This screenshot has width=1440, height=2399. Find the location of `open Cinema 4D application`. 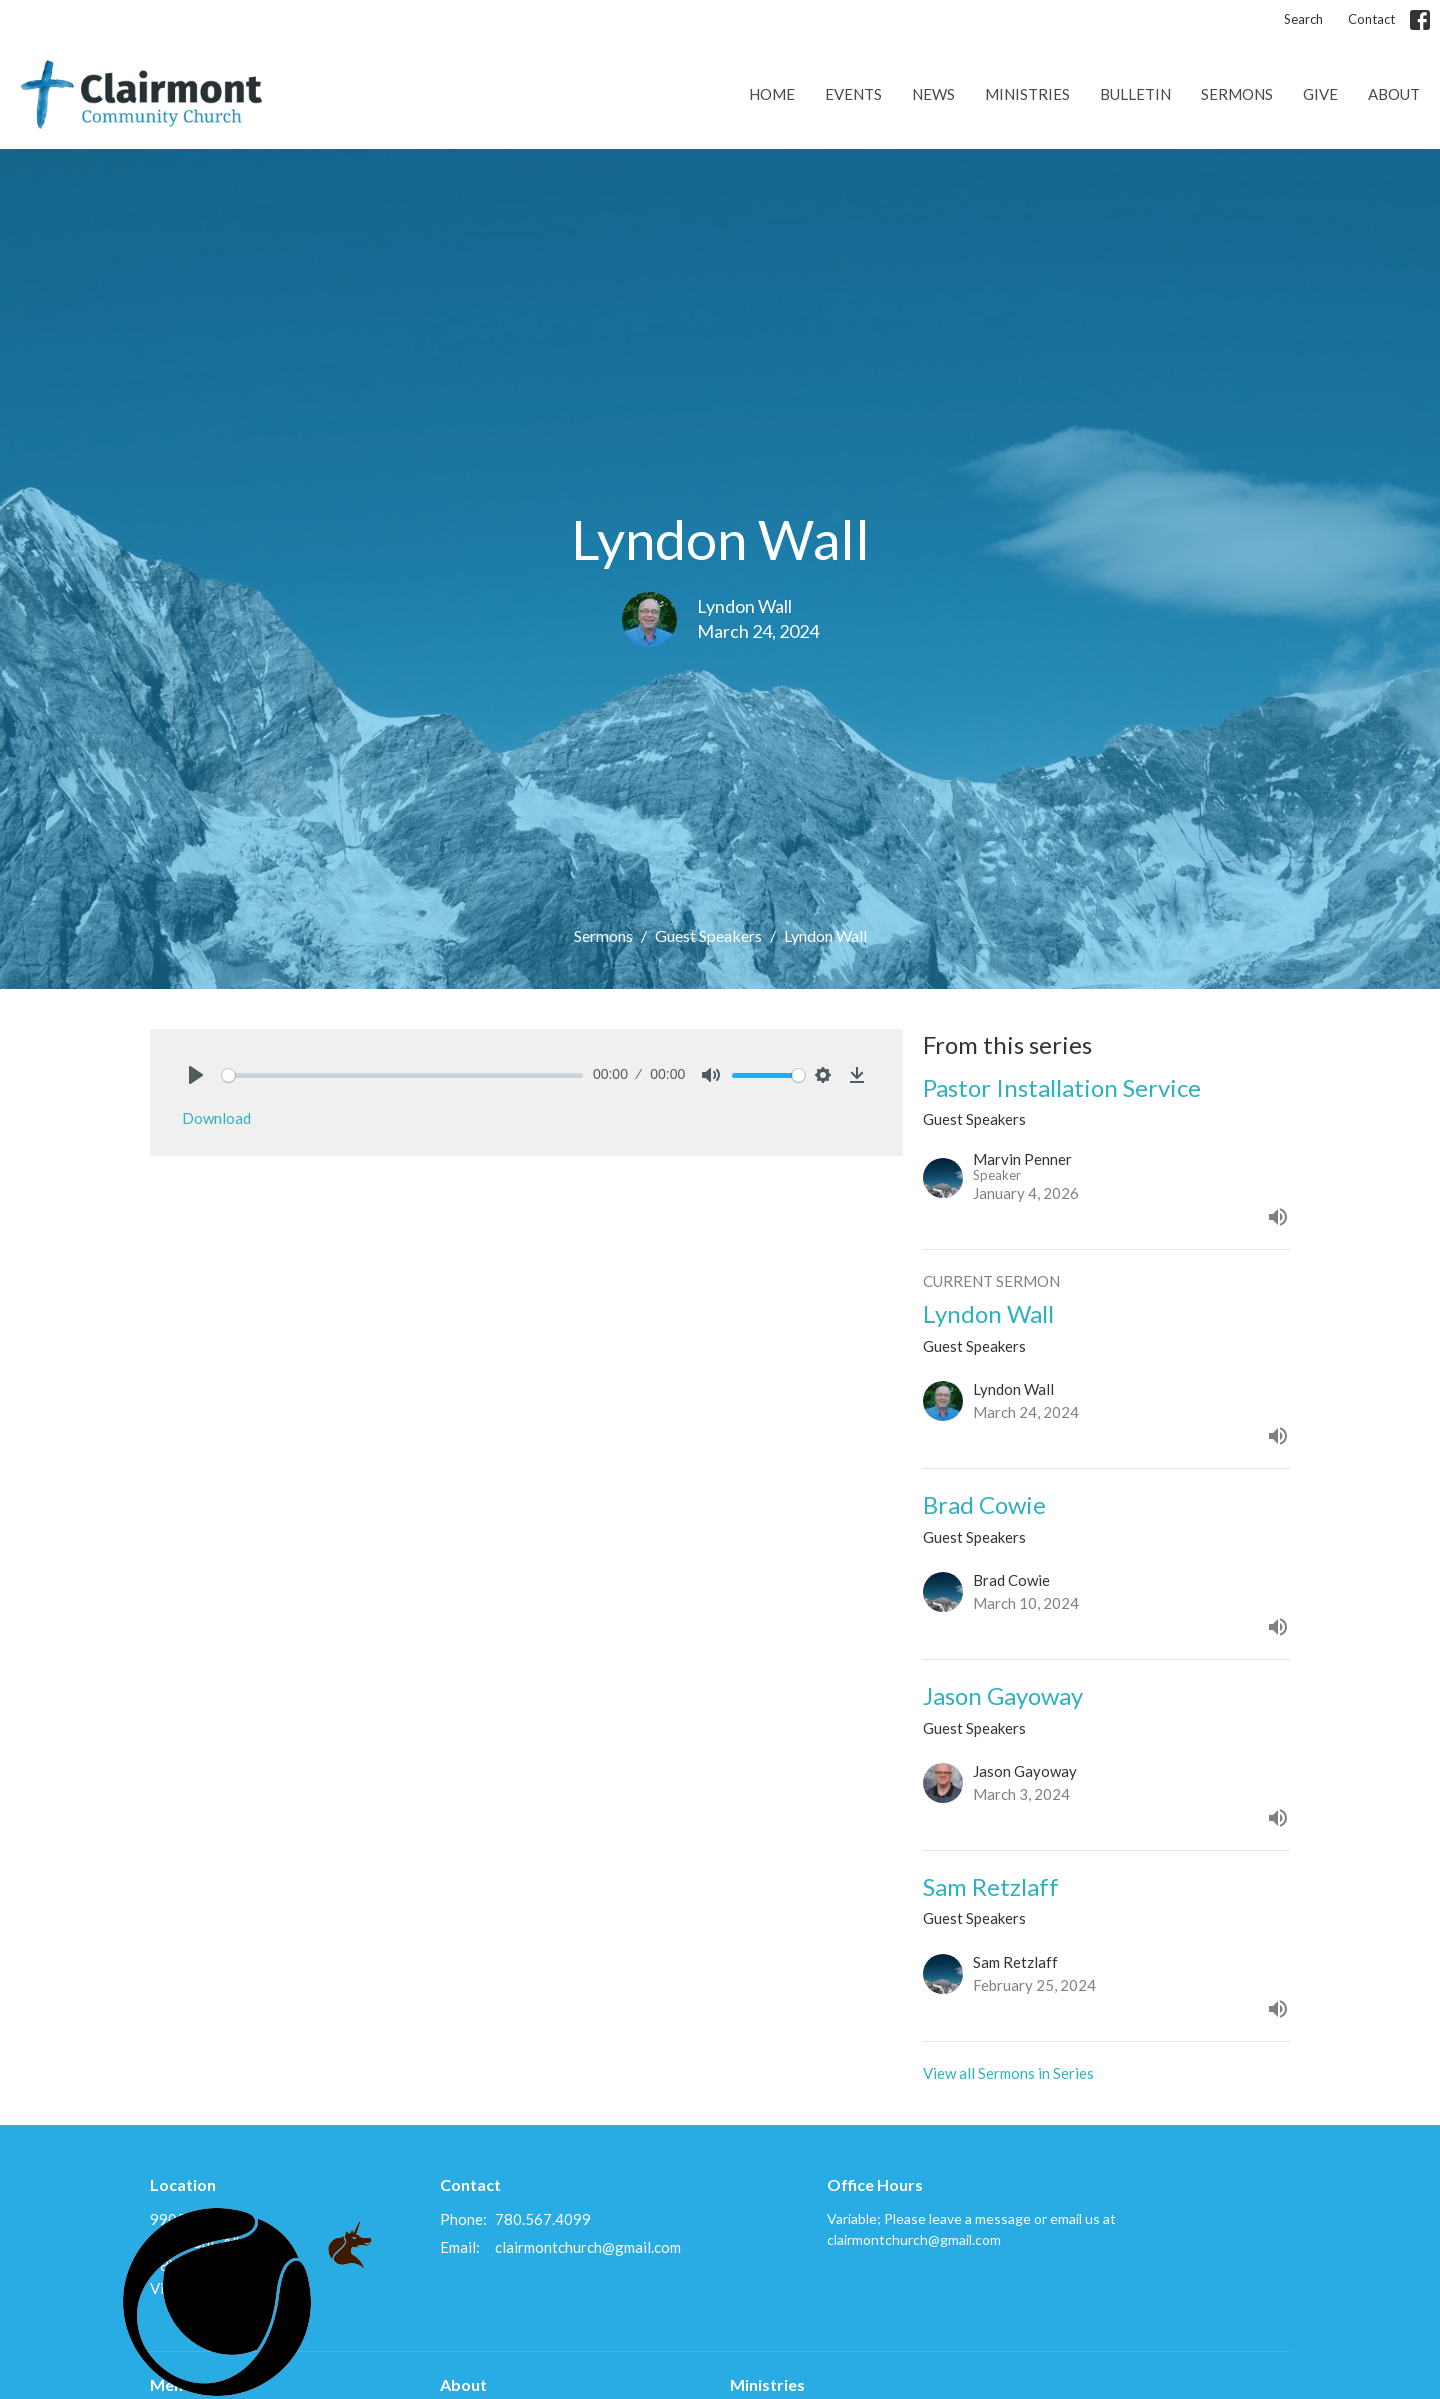

open Cinema 4D application is located at coordinates (217, 2302).